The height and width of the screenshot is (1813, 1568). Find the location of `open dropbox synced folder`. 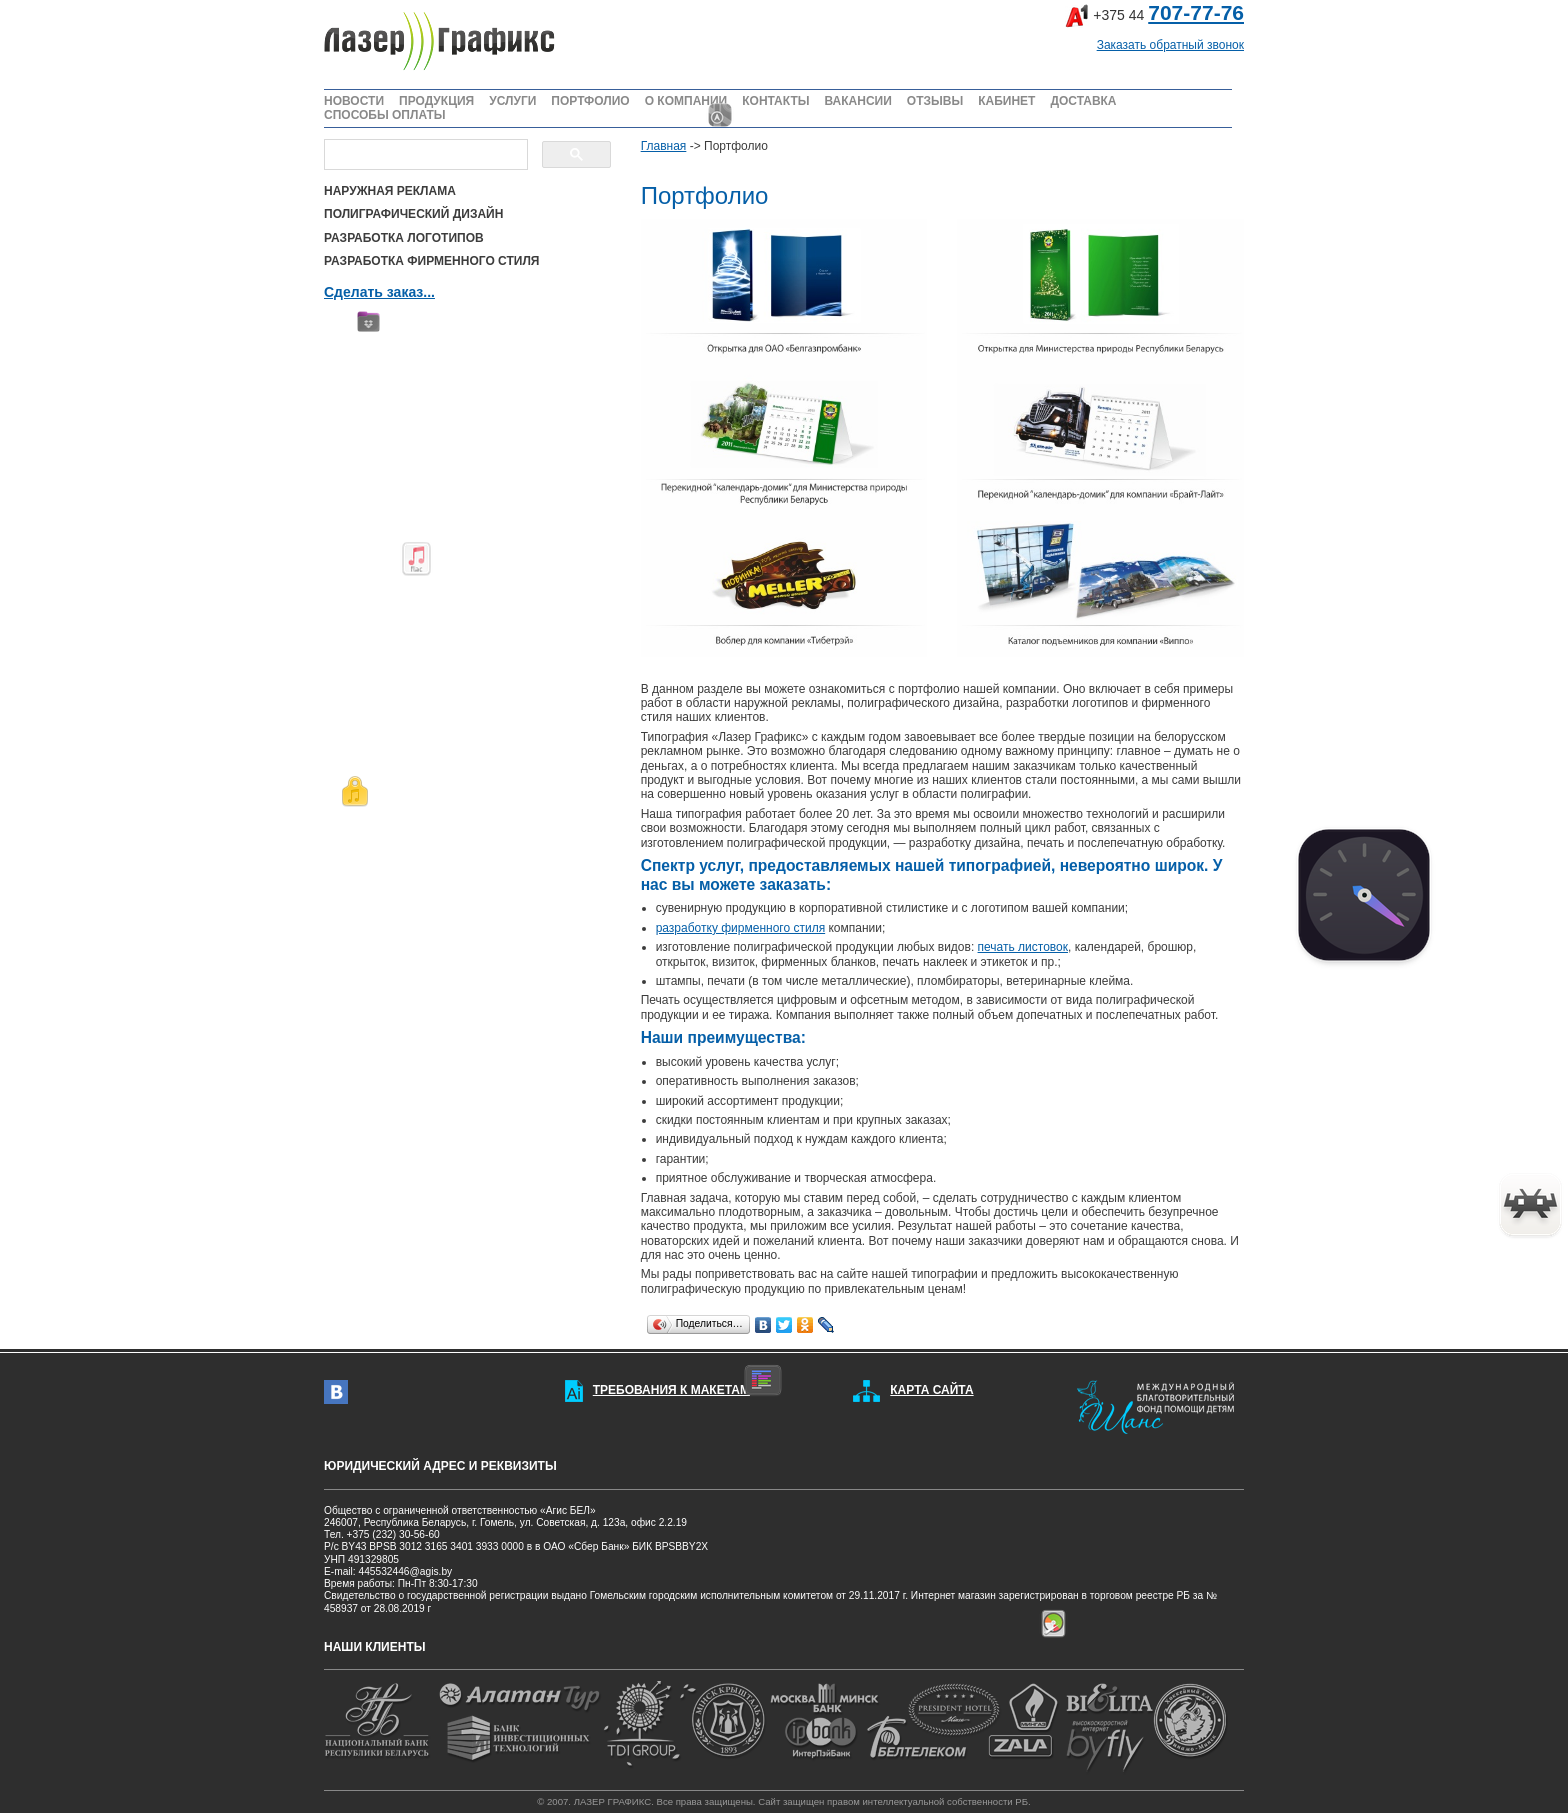

open dropbox synced folder is located at coordinates (368, 321).